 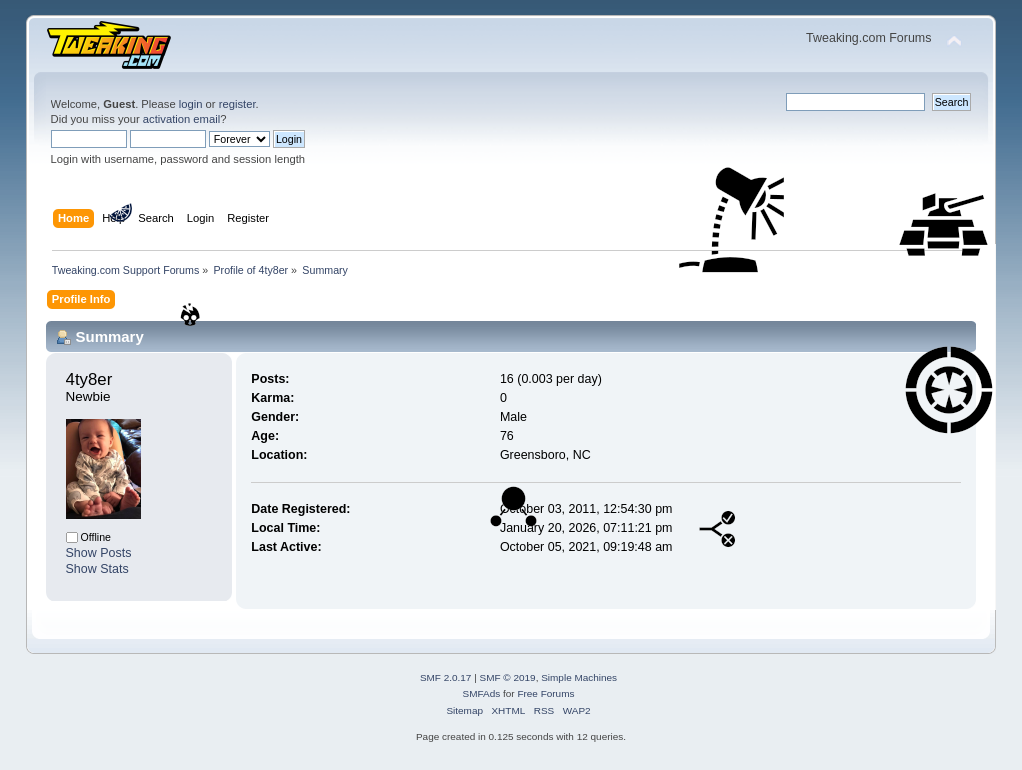 I want to click on select tank unit in strategy game, so click(x=943, y=224).